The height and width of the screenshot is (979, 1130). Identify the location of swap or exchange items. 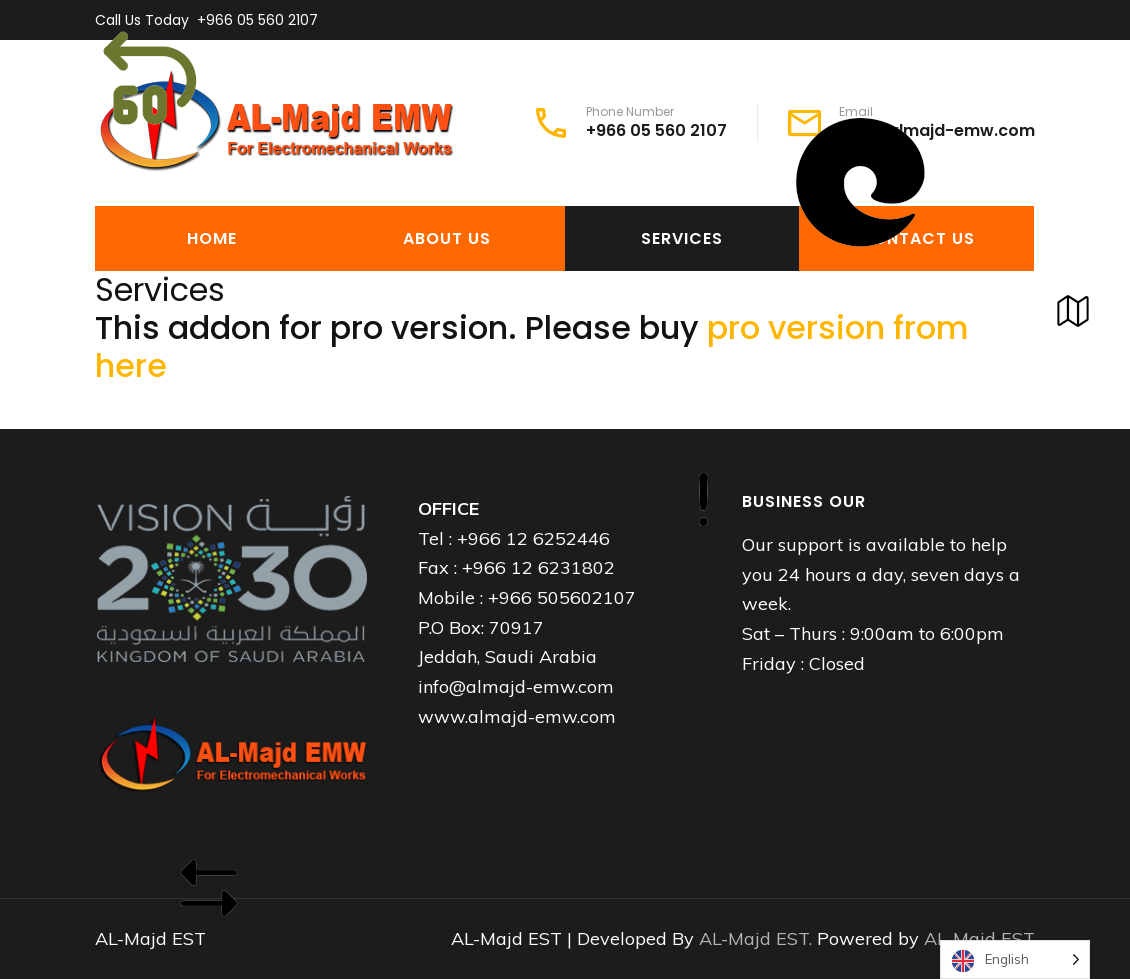
(209, 888).